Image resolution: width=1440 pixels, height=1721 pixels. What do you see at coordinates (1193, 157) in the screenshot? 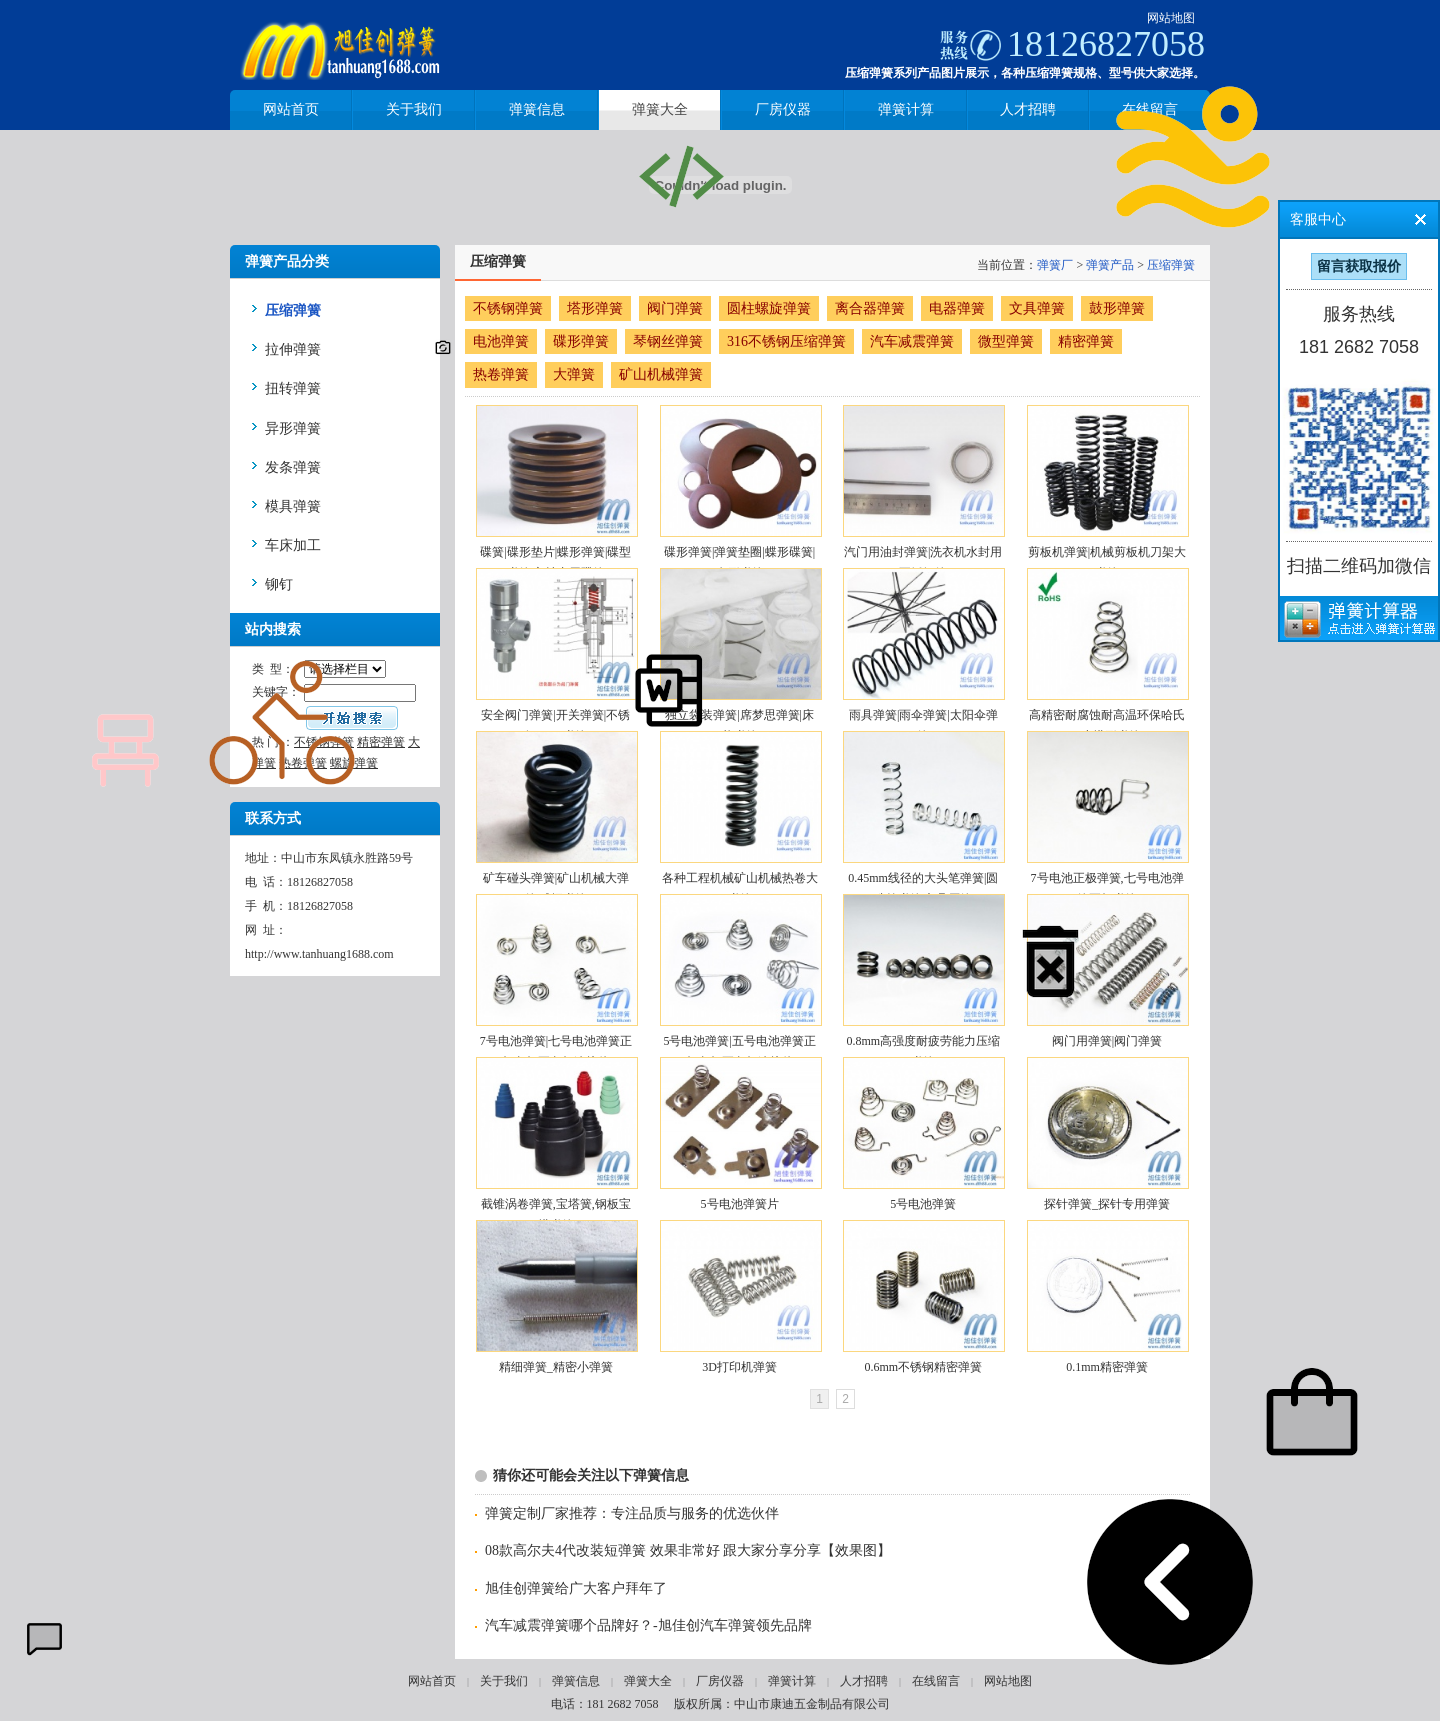
I see `access swimming pool or aquatic facilities` at bounding box center [1193, 157].